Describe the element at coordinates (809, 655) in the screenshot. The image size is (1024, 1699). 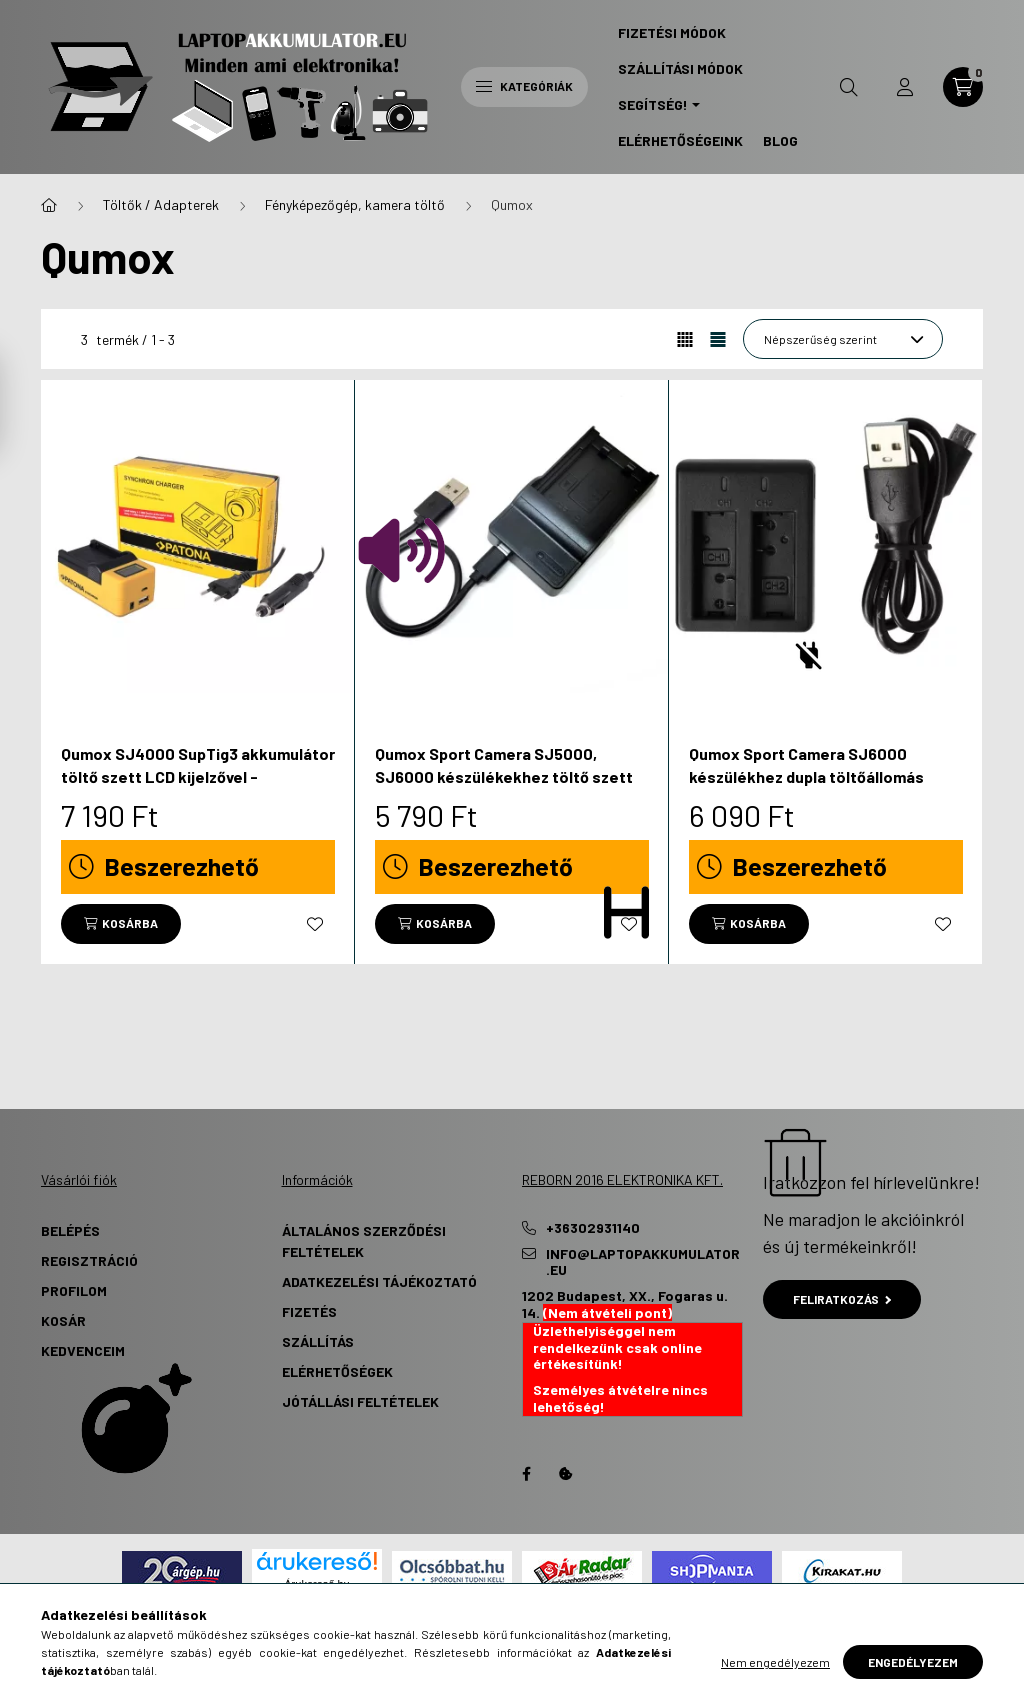
I see `power or charging is disabled` at that location.